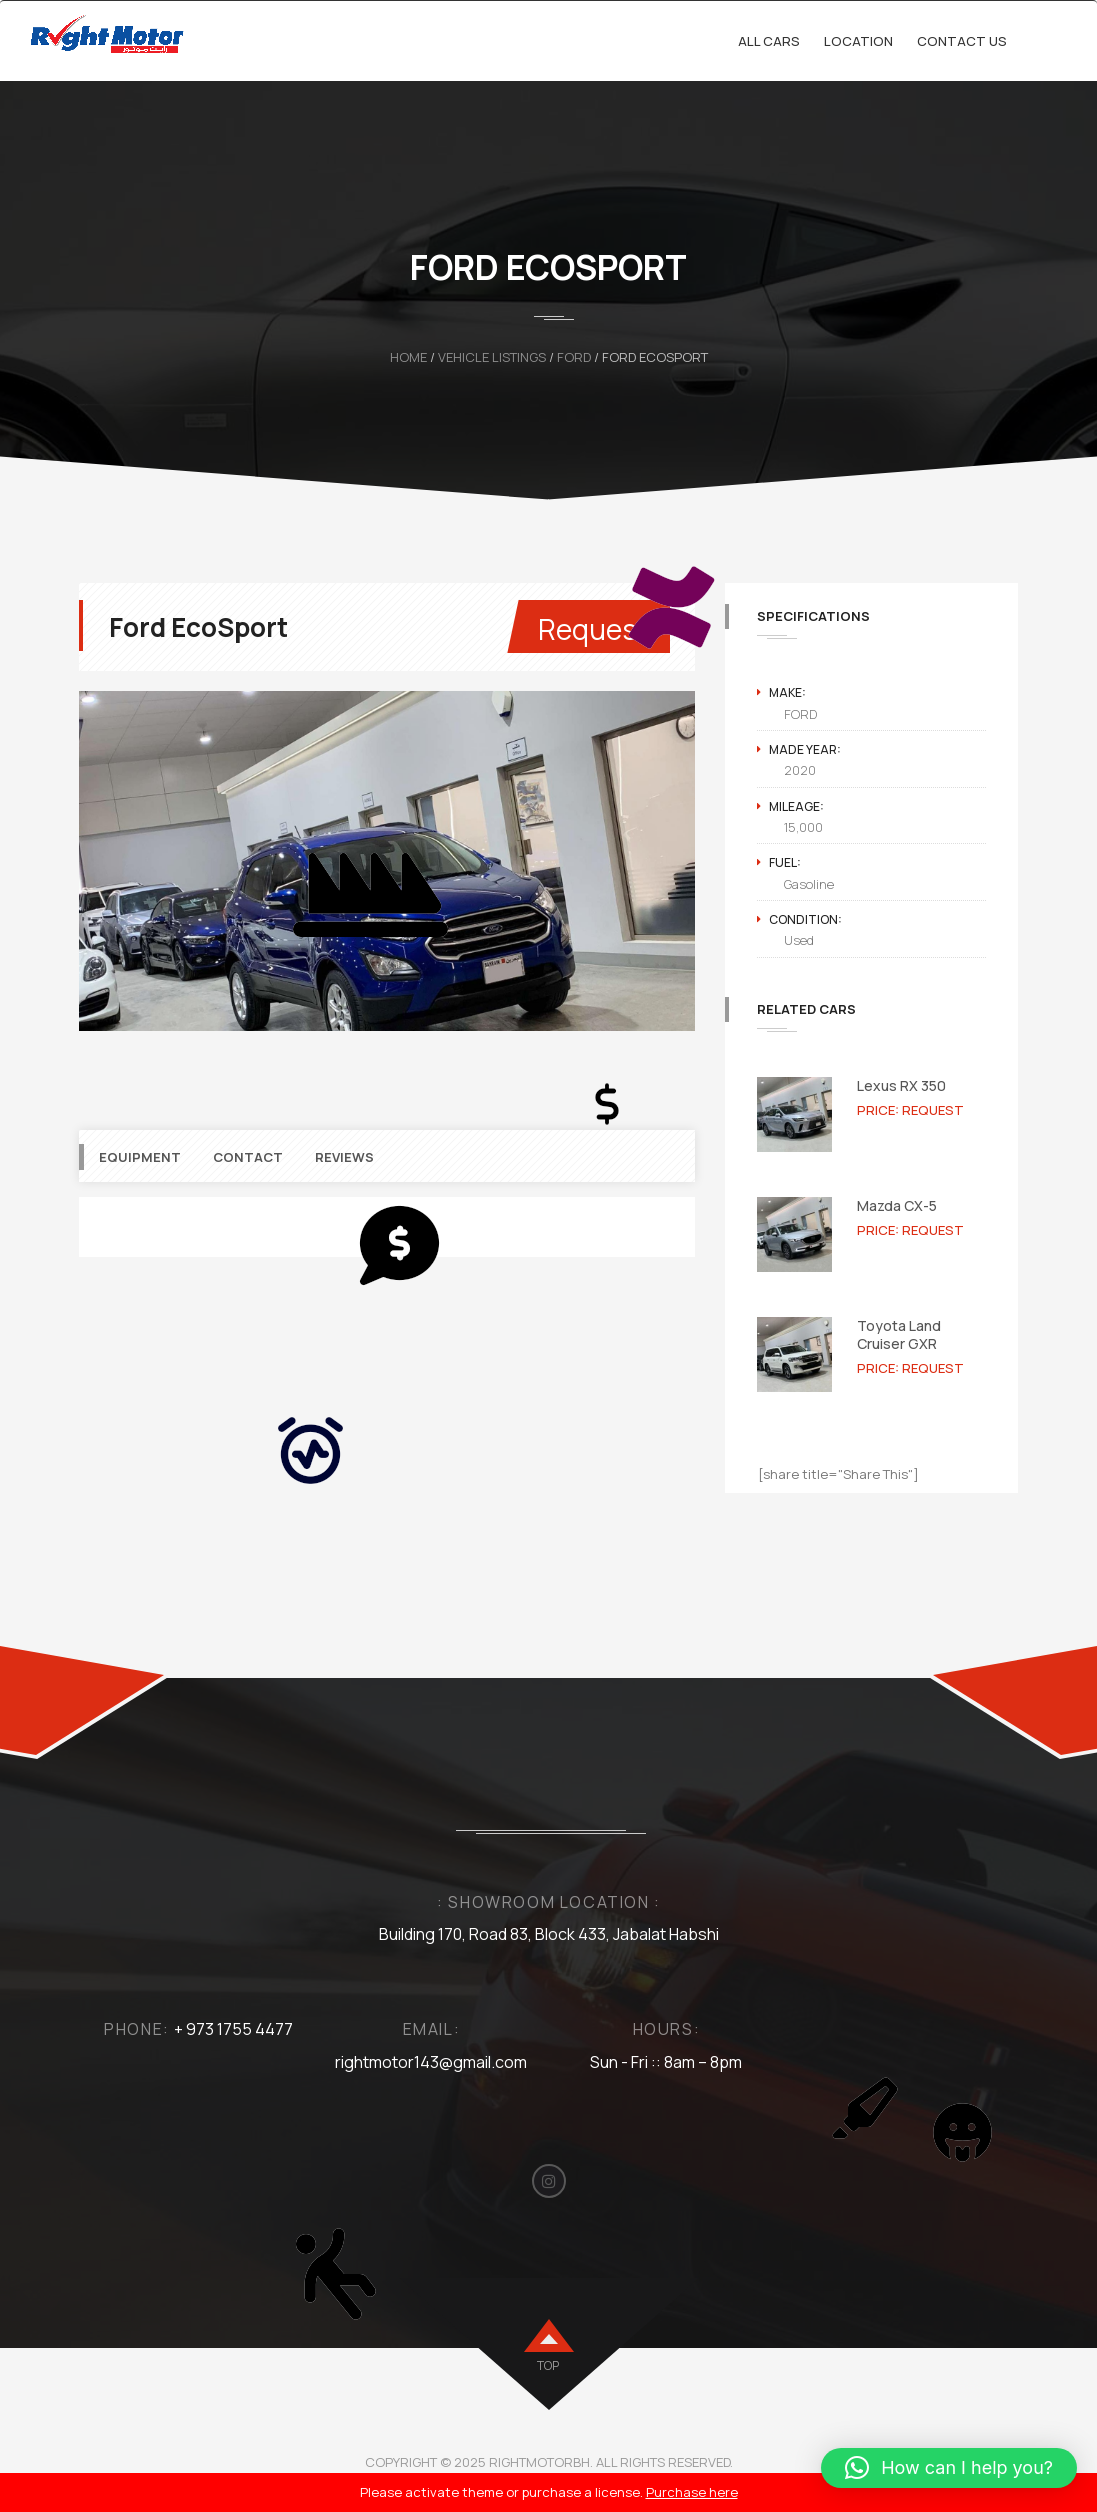 The image size is (1097, 2512). I want to click on indicates a road hazard or spike strip ahead, so click(370, 890).